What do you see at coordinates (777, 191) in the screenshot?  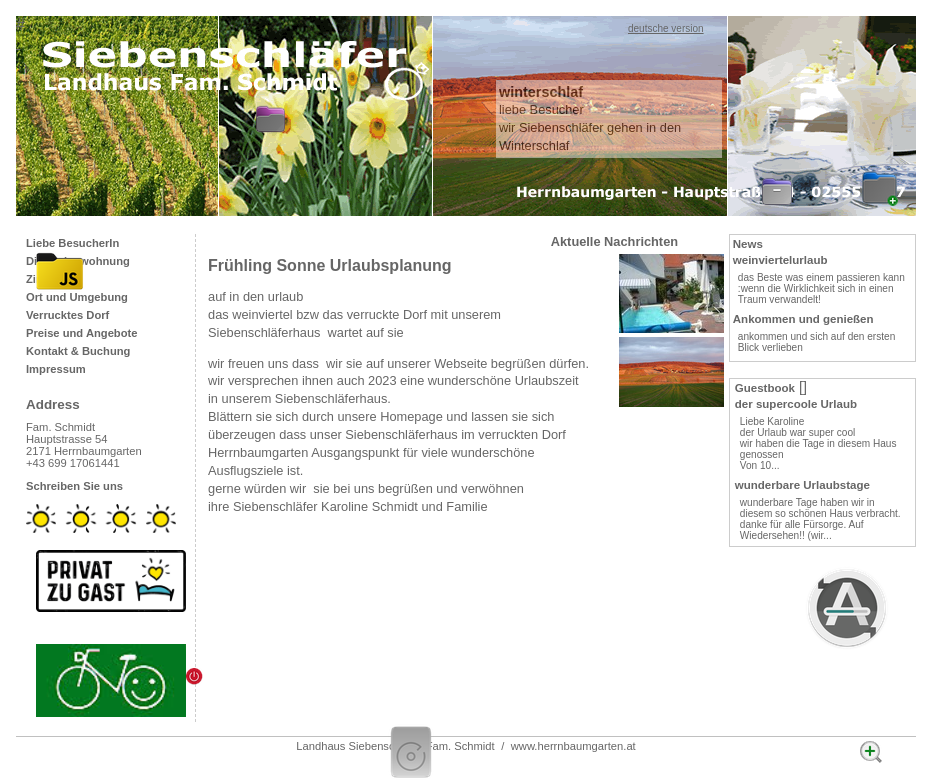 I see `open the file manager application` at bounding box center [777, 191].